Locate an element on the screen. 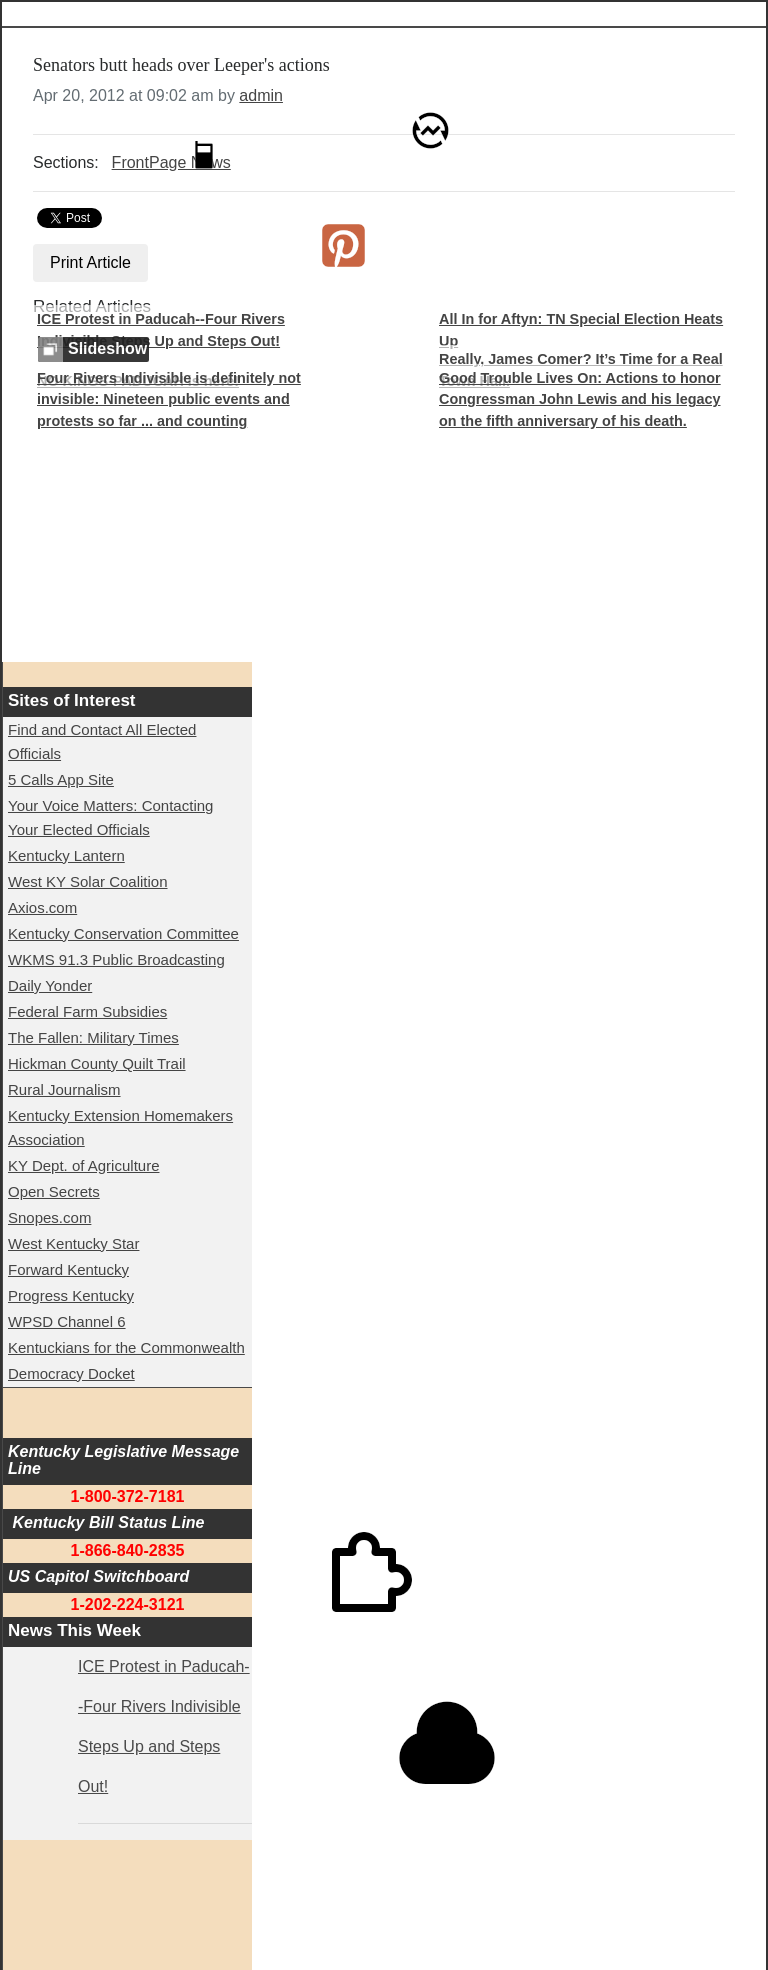 This screenshot has height=1970, width=768. access plugins or extensions is located at coordinates (368, 1576).